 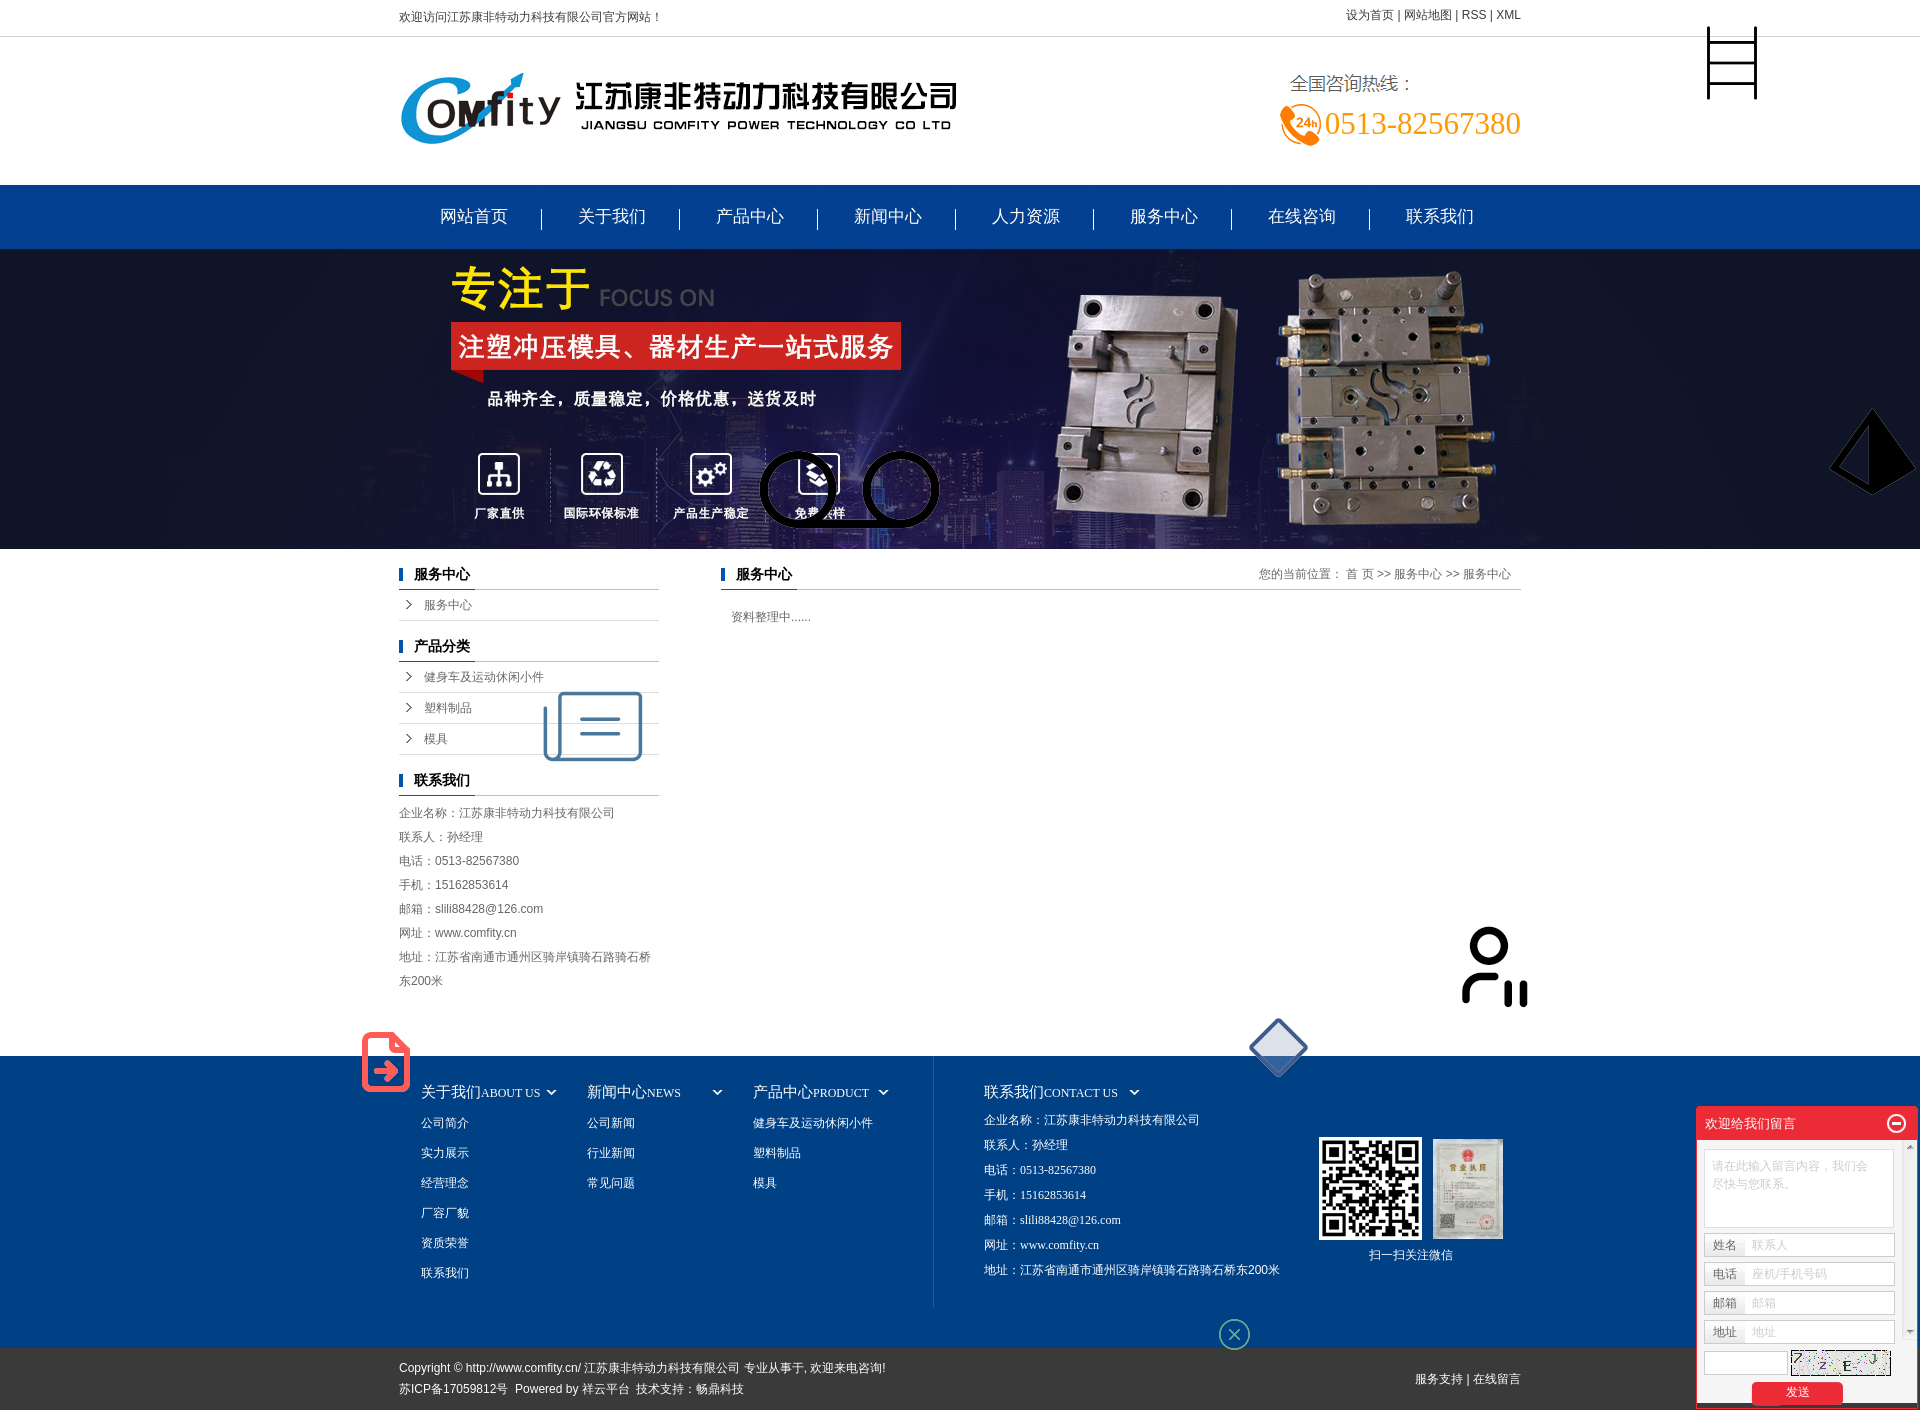 I want to click on access 3D modeling or rendering tools, so click(x=1872, y=451).